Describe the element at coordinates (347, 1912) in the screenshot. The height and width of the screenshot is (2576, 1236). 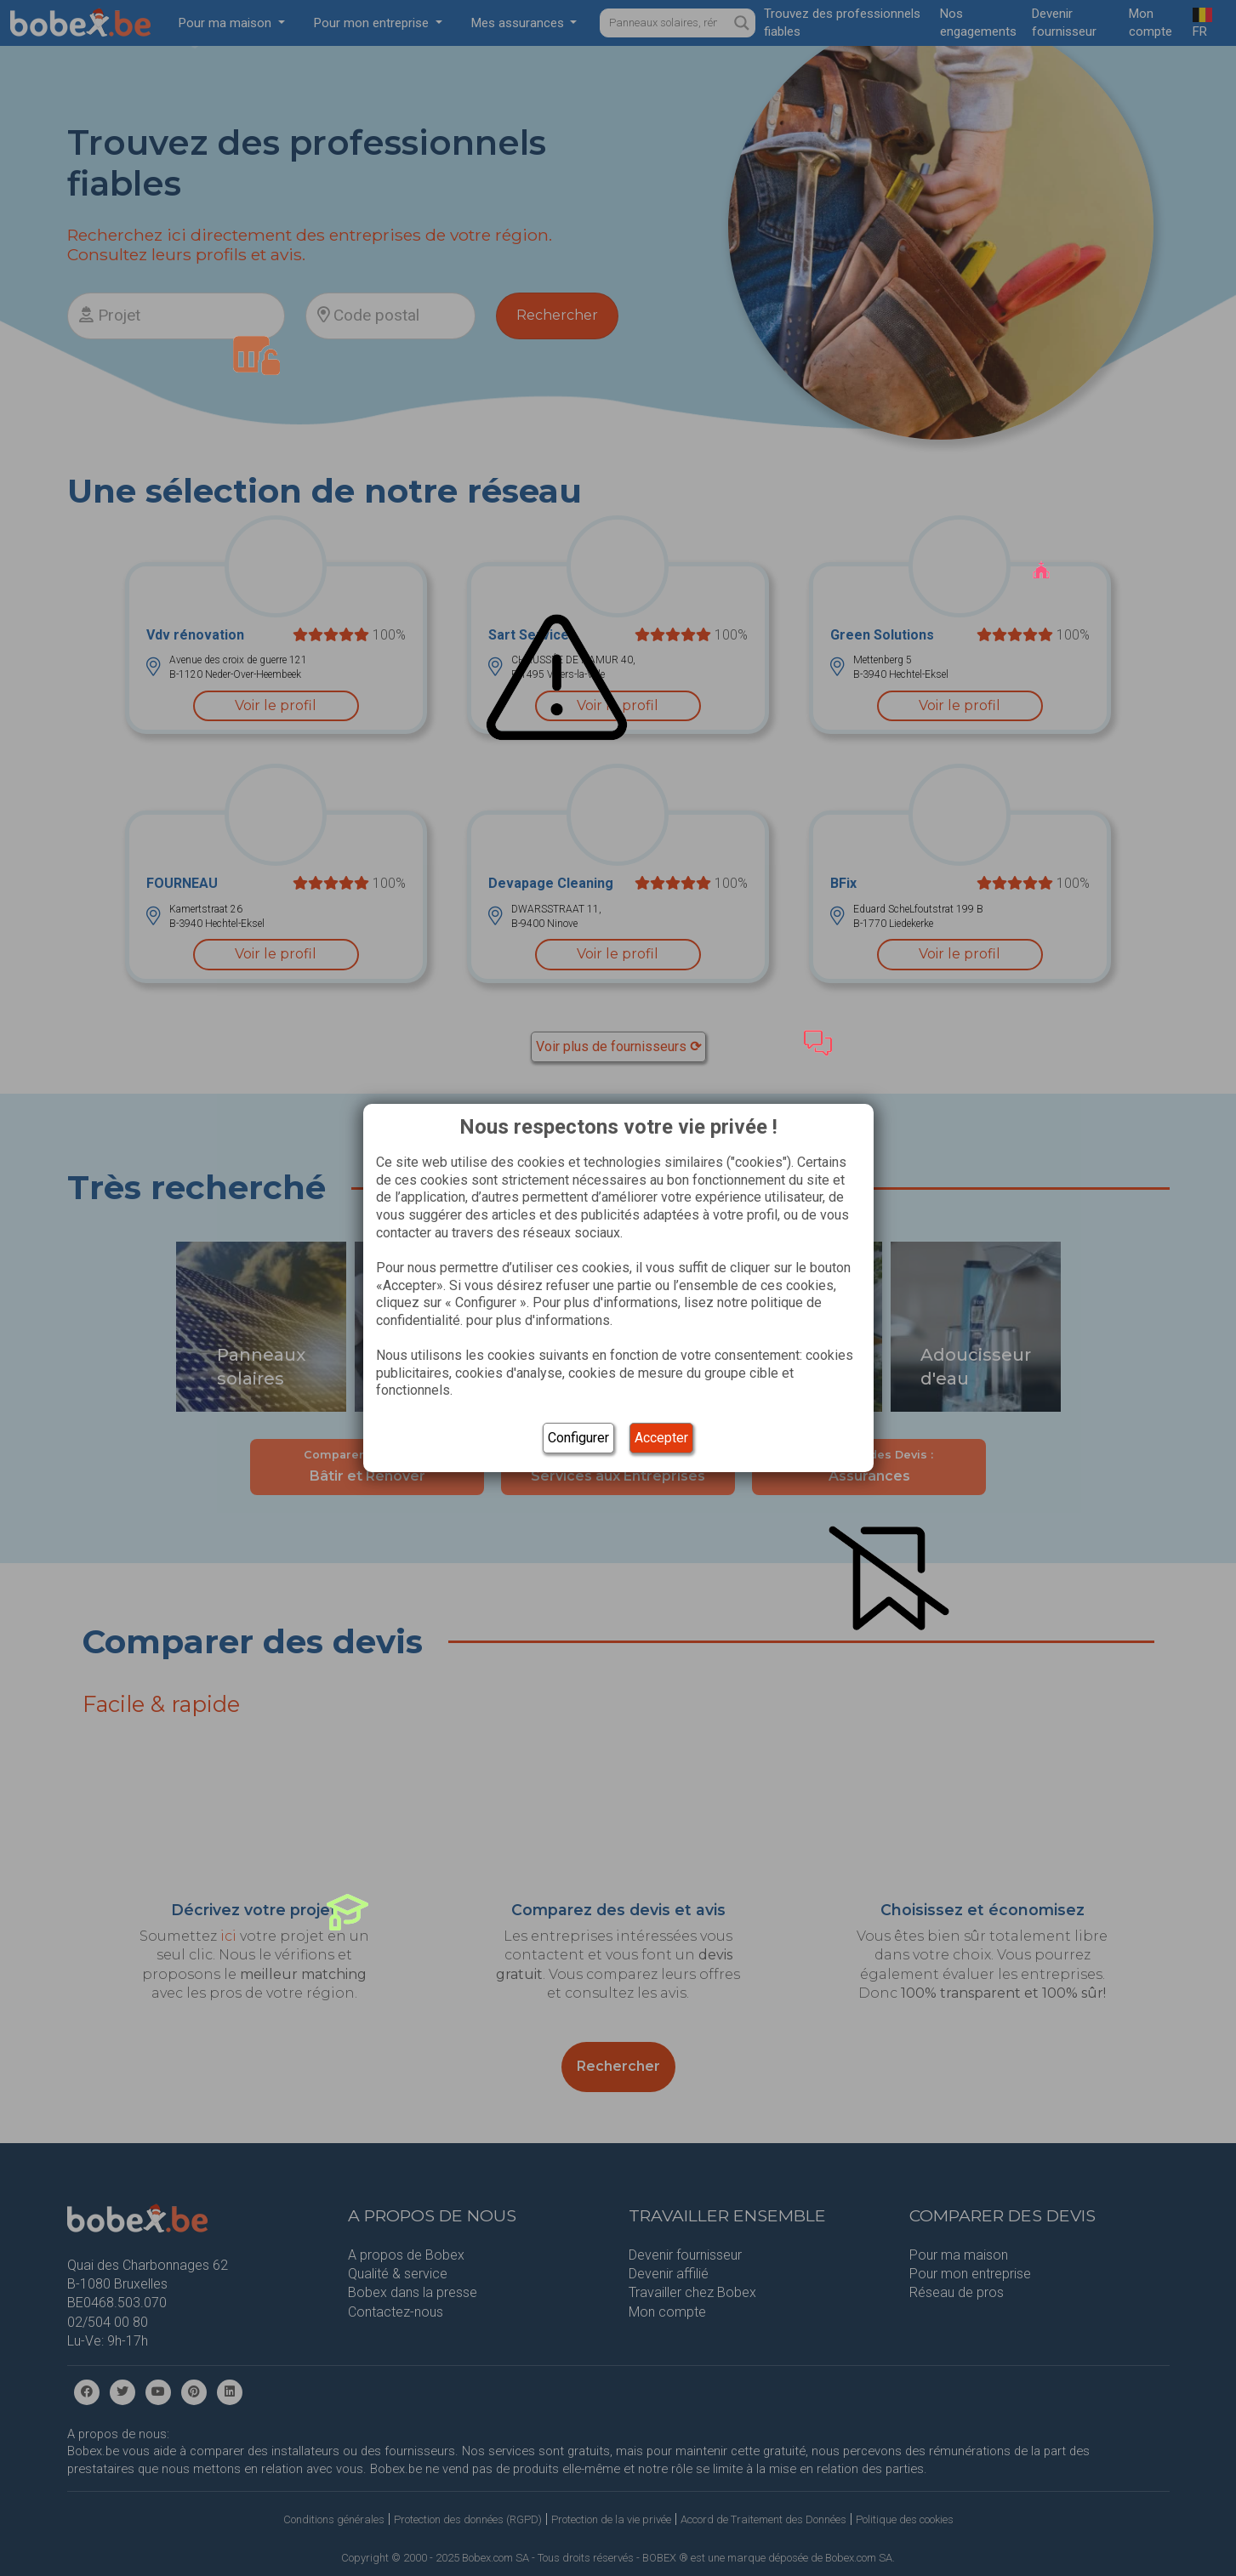
I see `access learning or education resources` at that location.